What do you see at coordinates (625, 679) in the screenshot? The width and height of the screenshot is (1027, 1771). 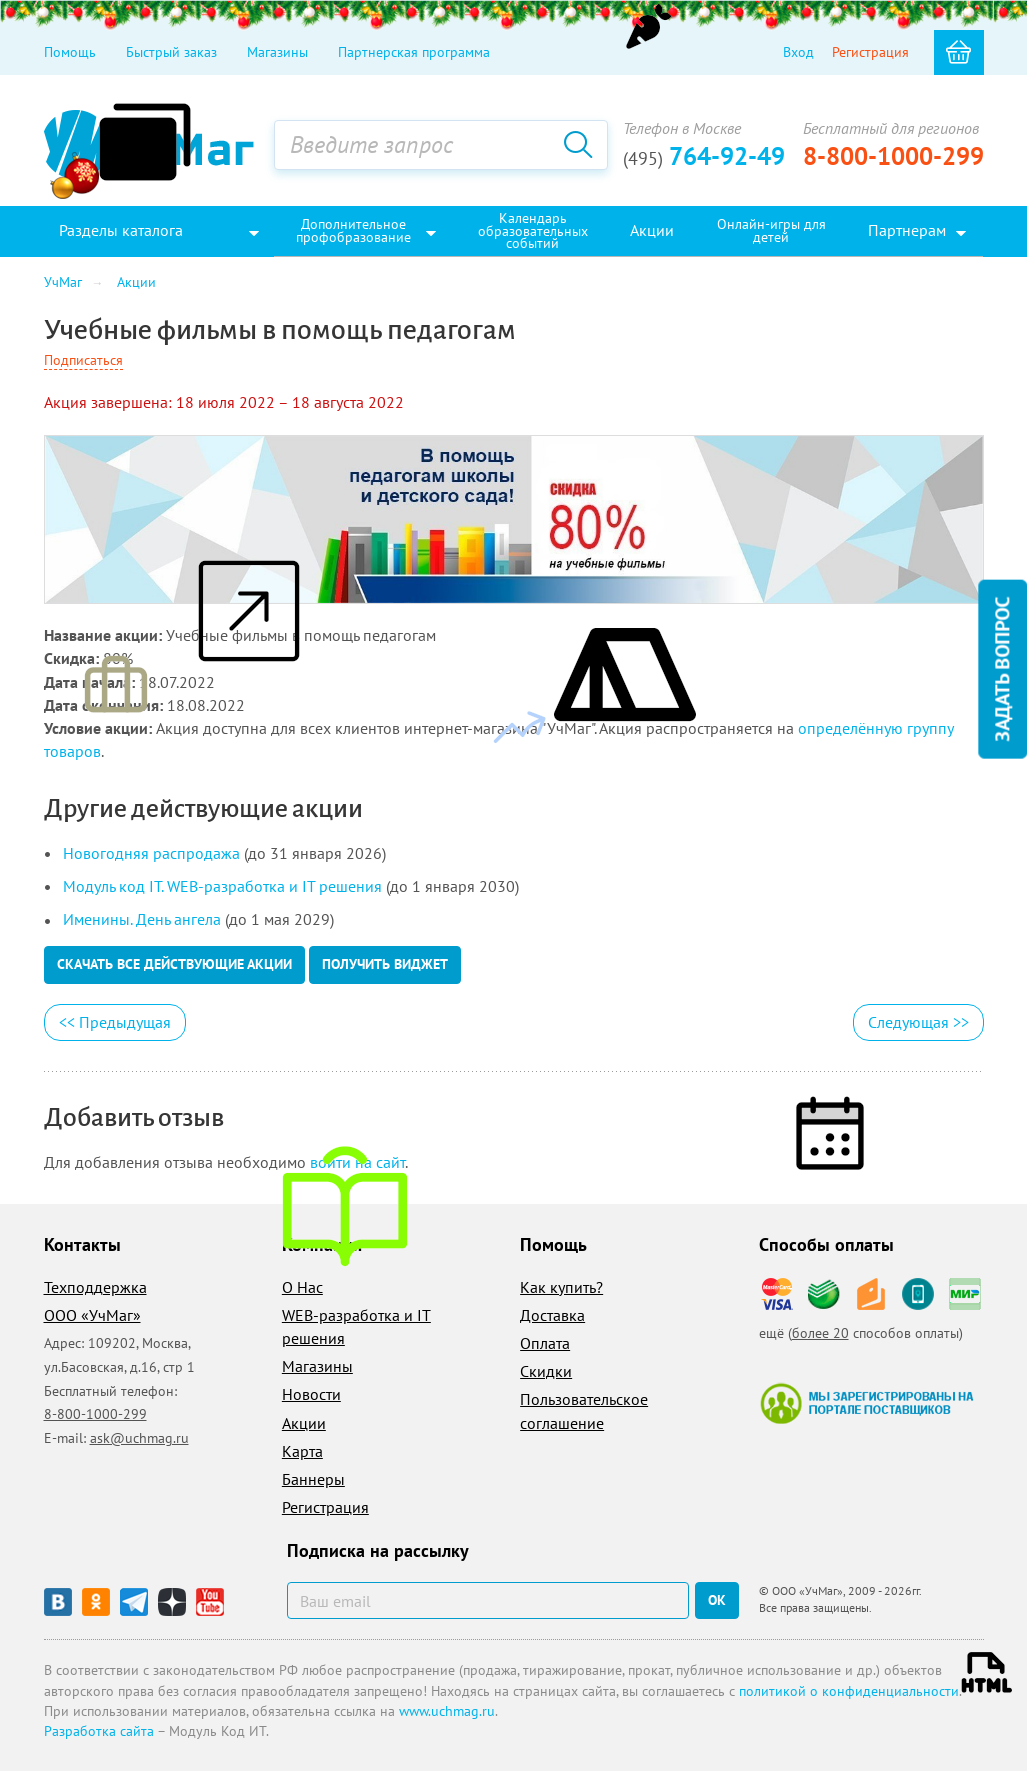 I see `access camping or outdoor activity features` at bounding box center [625, 679].